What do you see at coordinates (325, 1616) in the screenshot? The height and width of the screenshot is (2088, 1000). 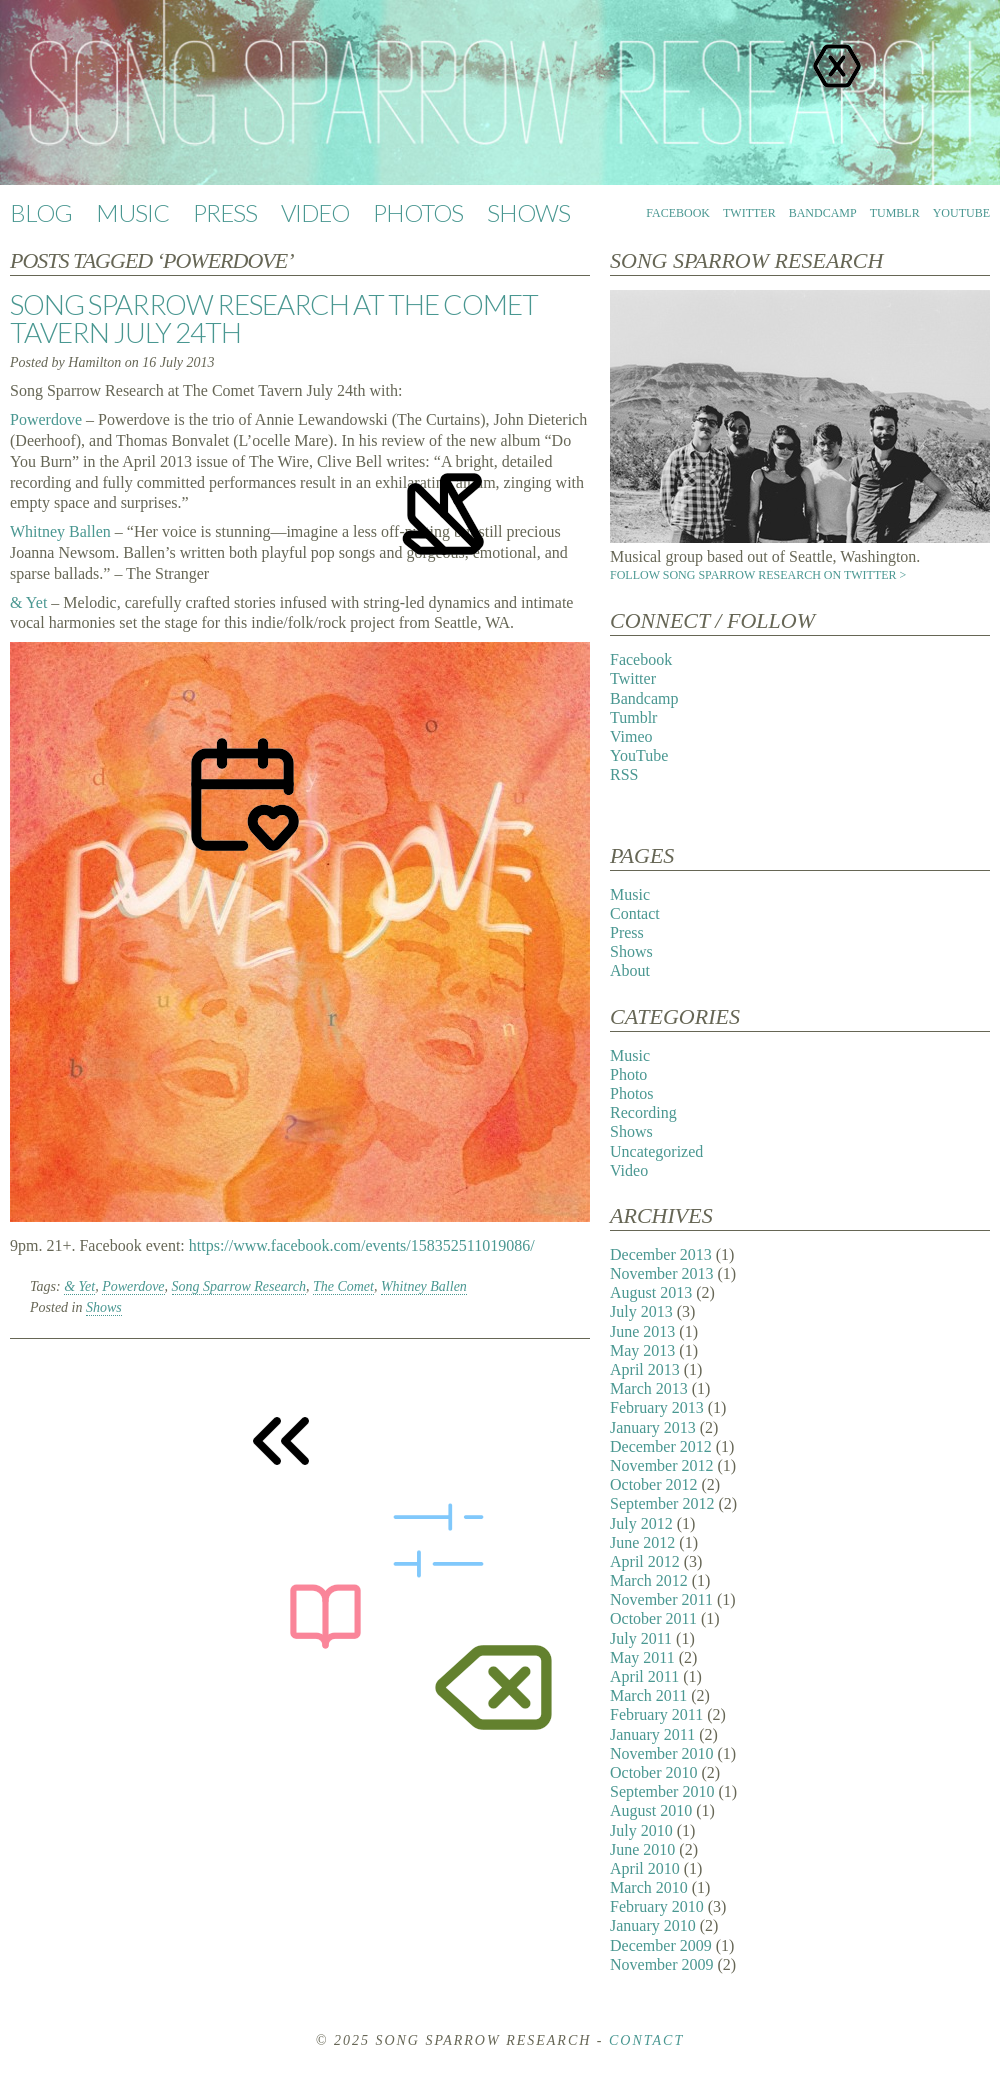 I see `open reading mode or e-reader` at bounding box center [325, 1616].